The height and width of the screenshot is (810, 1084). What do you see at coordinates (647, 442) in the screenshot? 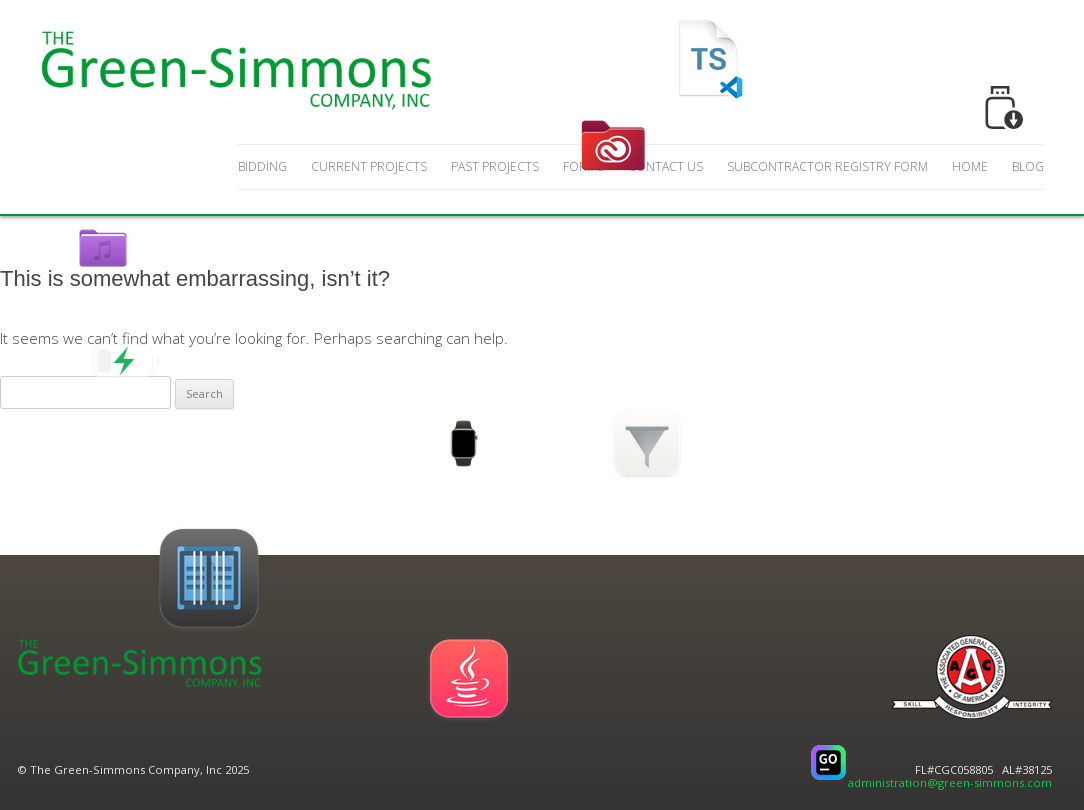
I see `open filter or sorting preferences` at bounding box center [647, 442].